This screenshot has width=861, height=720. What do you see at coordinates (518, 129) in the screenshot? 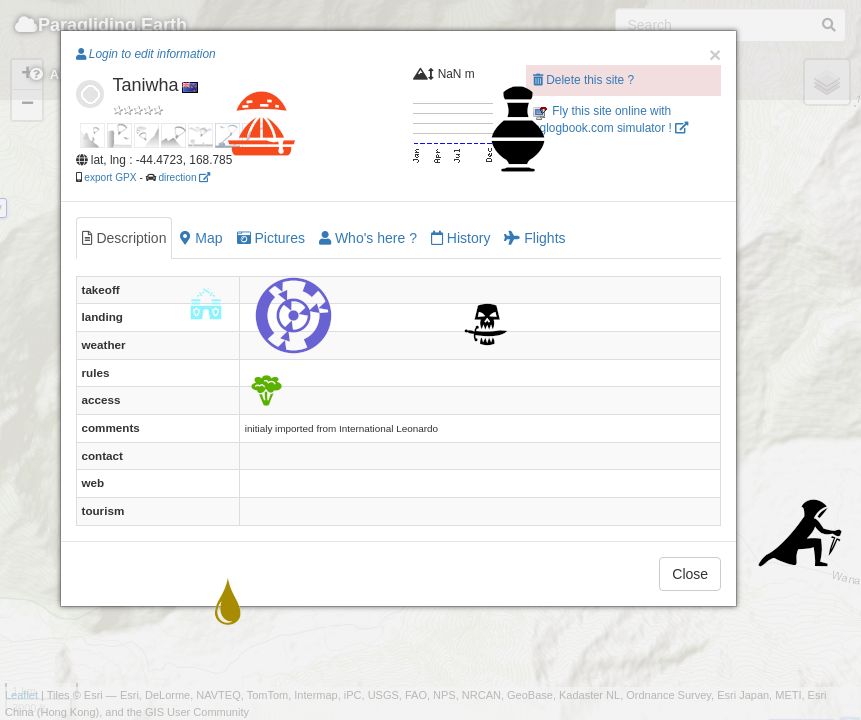
I see `view pottery or ceramics collection` at bounding box center [518, 129].